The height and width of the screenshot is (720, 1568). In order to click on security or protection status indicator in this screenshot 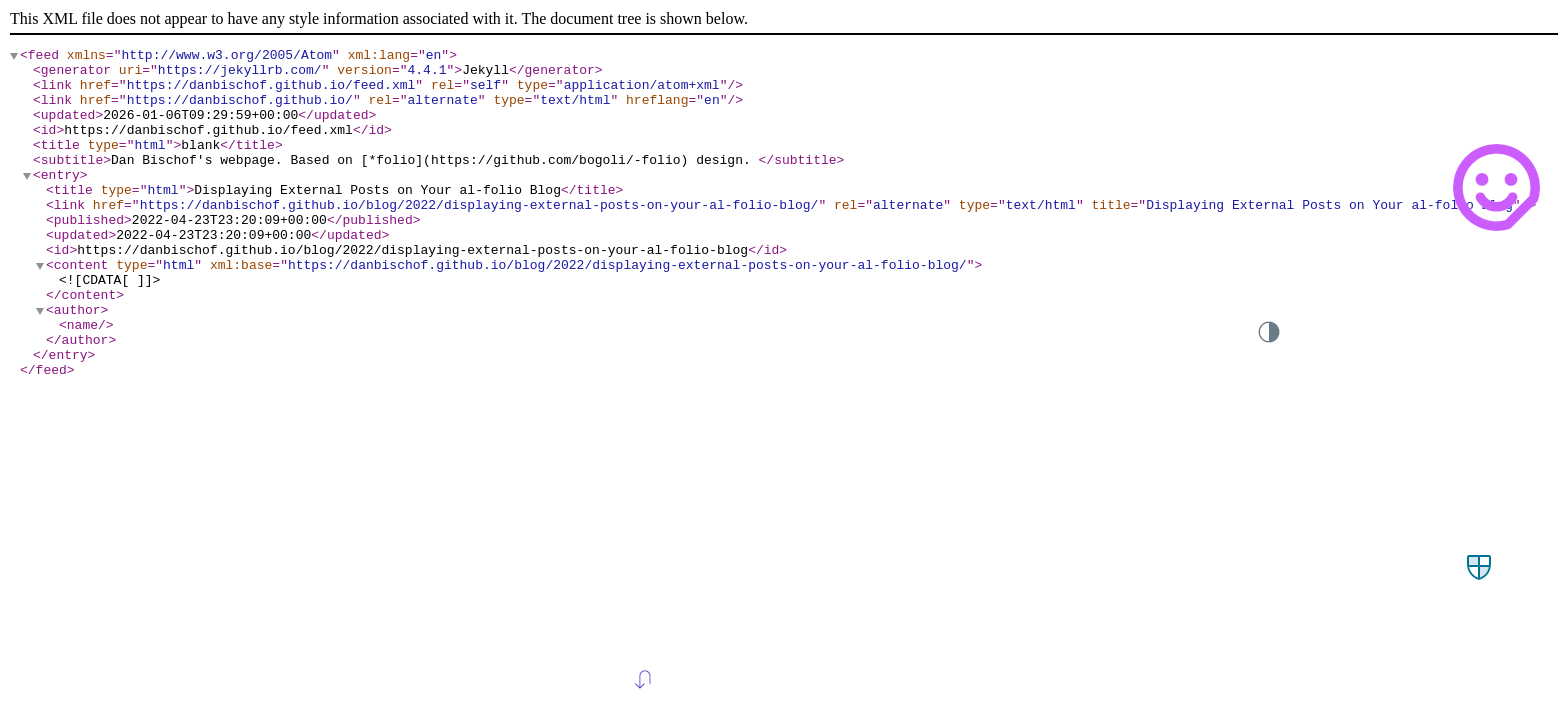, I will do `click(1479, 566)`.